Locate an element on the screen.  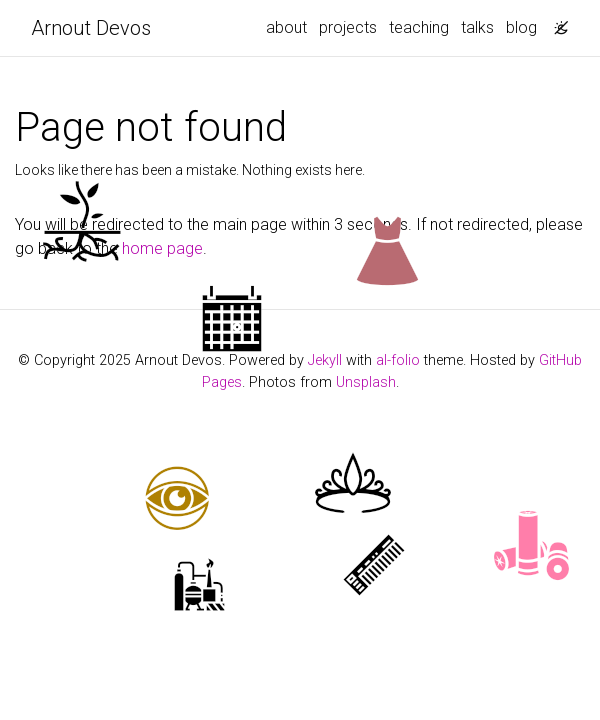
select shotgun ammo type is located at coordinates (531, 545).